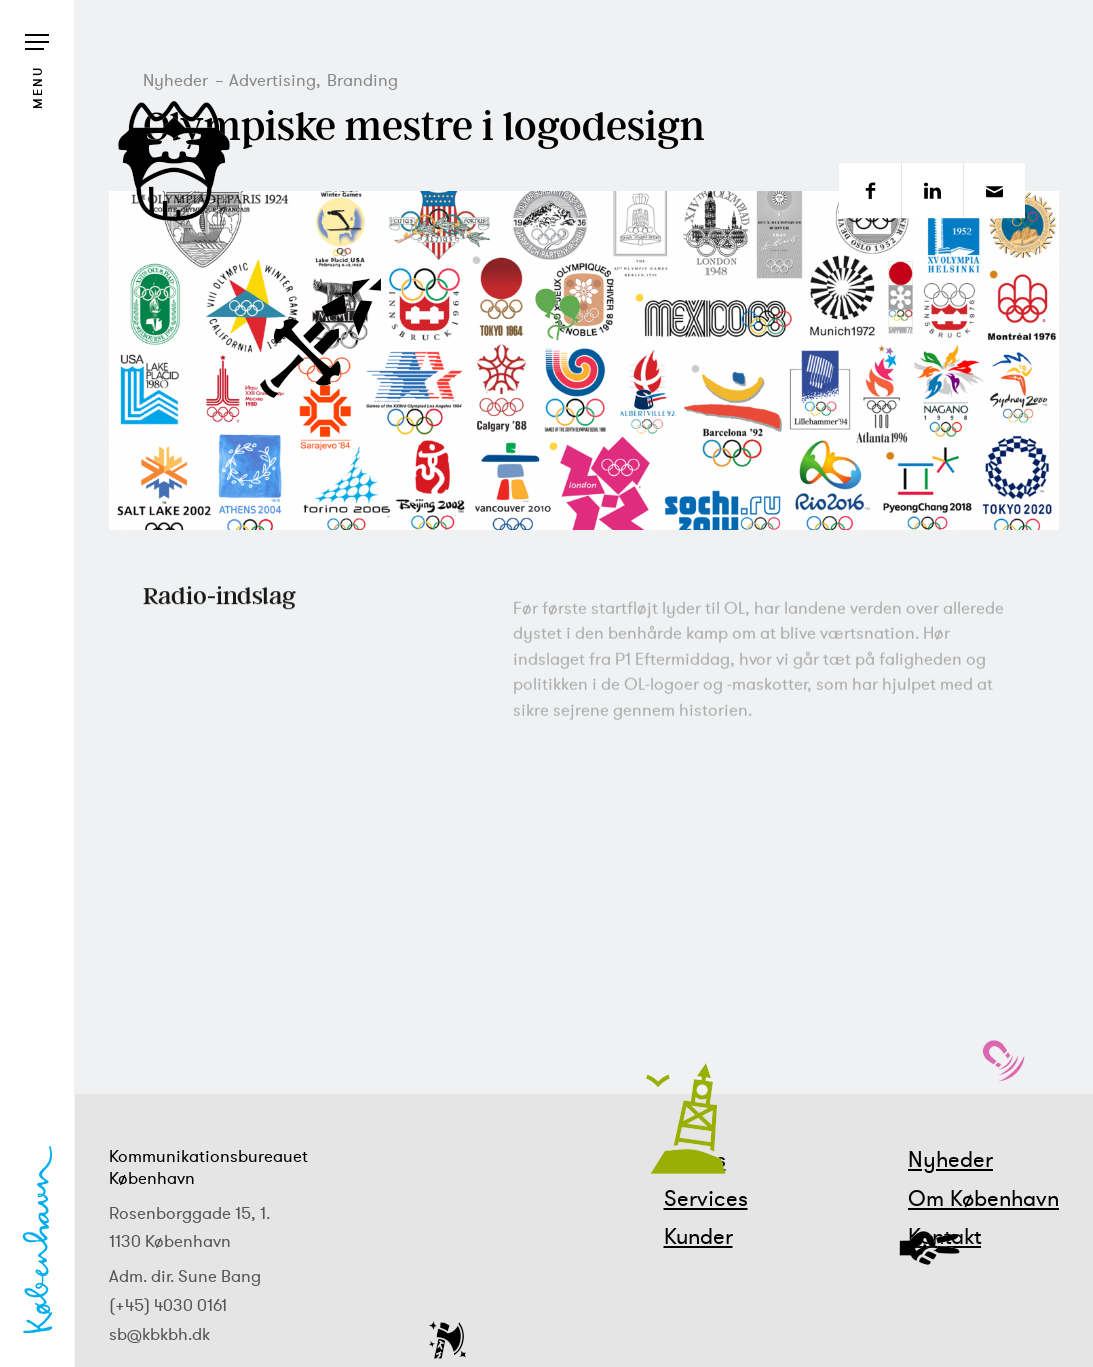  What do you see at coordinates (447, 1339) in the screenshot?
I see `equip a magic or enchanted axe weapon` at bounding box center [447, 1339].